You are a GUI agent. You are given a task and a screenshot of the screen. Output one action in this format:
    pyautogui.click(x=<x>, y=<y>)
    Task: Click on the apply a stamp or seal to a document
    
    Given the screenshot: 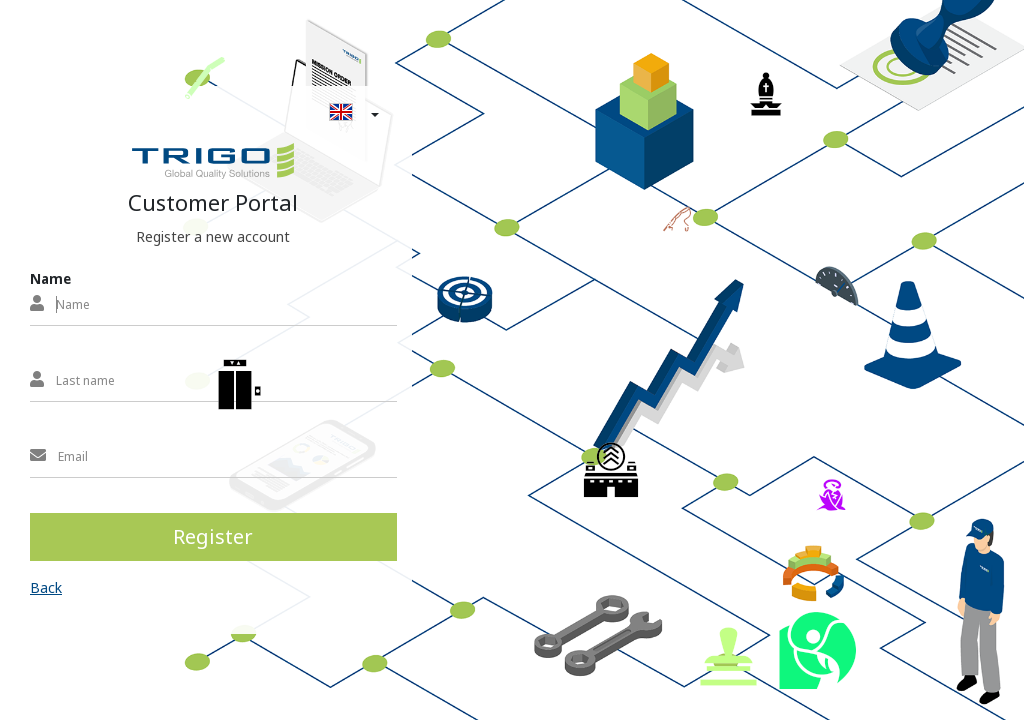 What is the action you would take?
    pyautogui.click(x=728, y=656)
    